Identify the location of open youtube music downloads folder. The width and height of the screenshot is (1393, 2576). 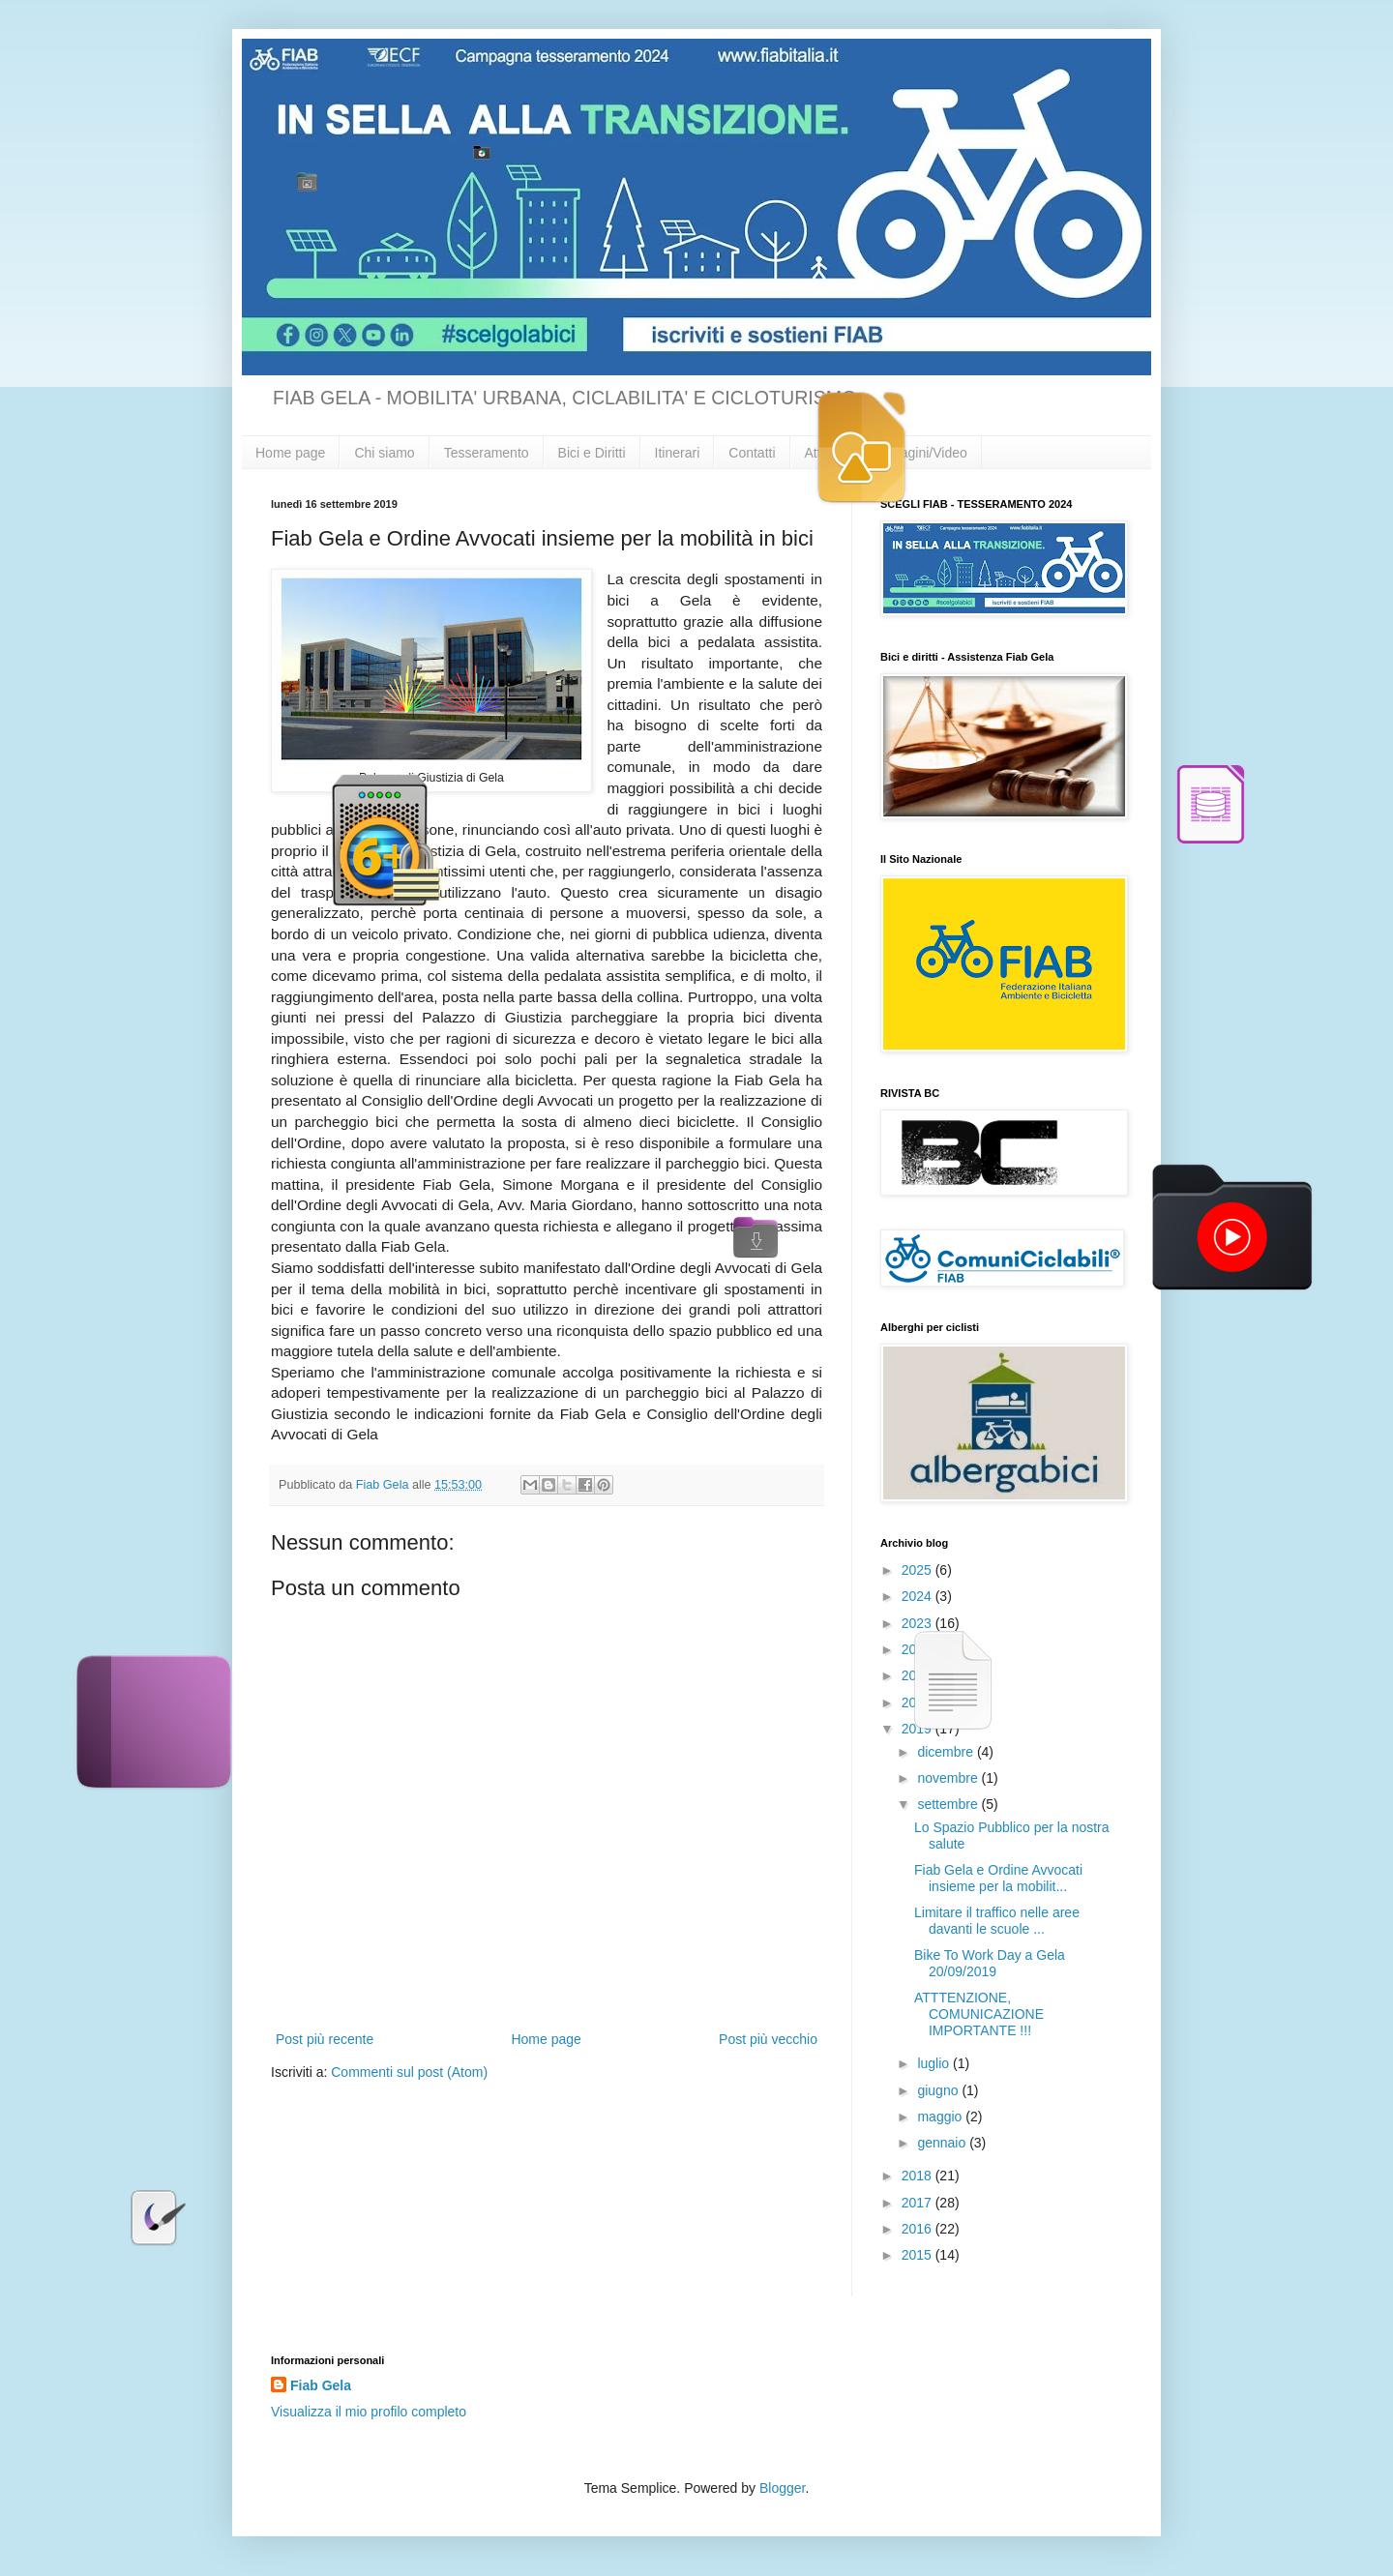
(1231, 1231).